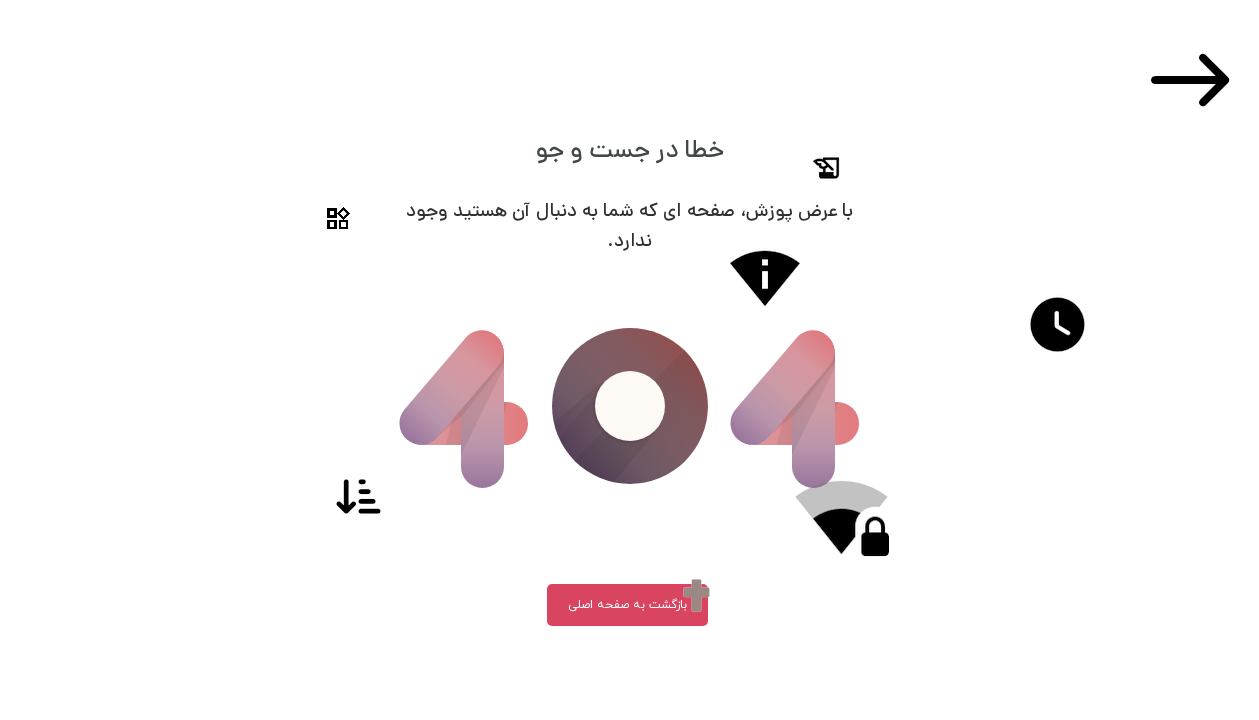 The image size is (1259, 720). Describe the element at coordinates (1191, 80) in the screenshot. I see `navigate to the next item or screen` at that location.